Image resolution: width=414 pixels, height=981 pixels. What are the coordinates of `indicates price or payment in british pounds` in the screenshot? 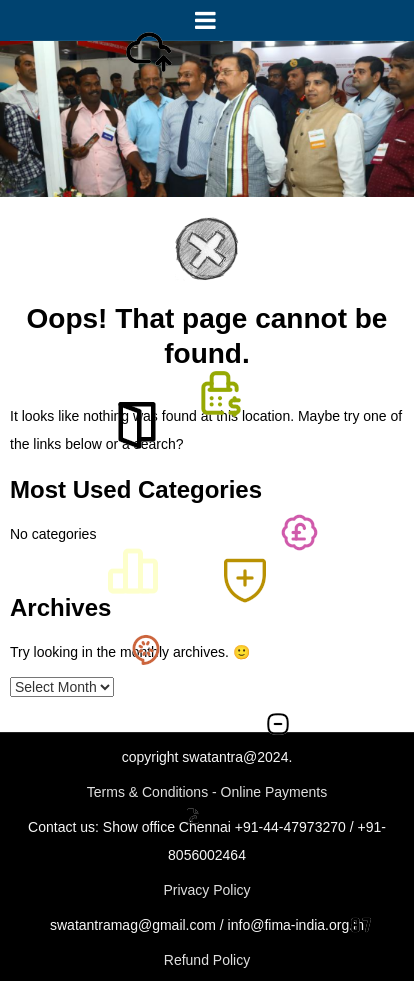 It's located at (299, 532).